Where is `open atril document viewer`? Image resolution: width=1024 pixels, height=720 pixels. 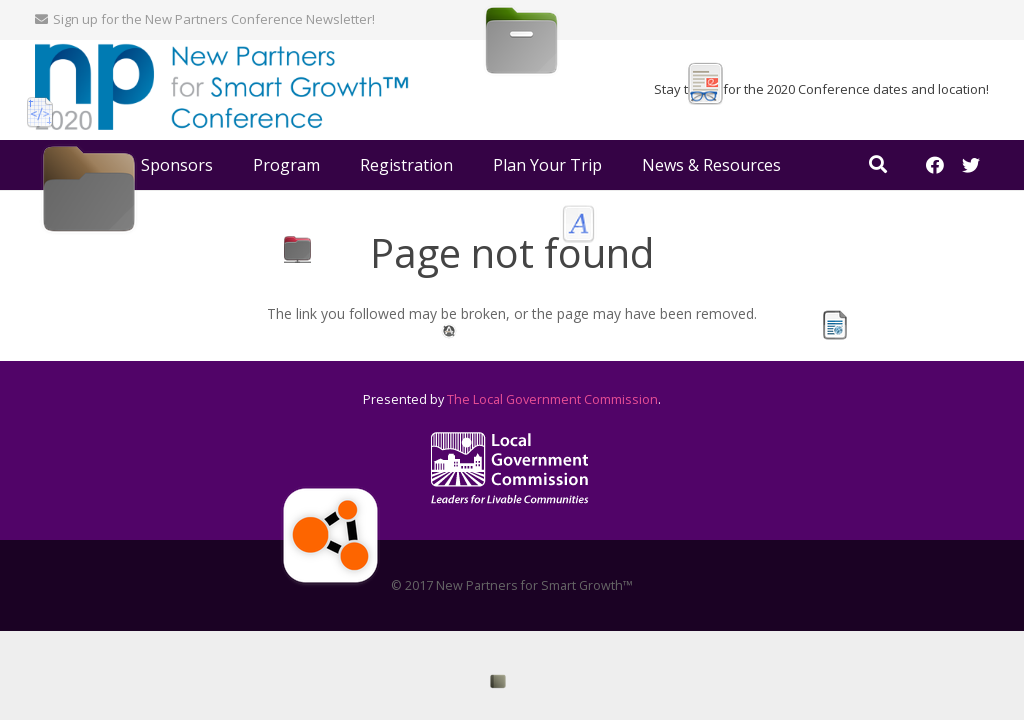
open atril document viewer is located at coordinates (705, 83).